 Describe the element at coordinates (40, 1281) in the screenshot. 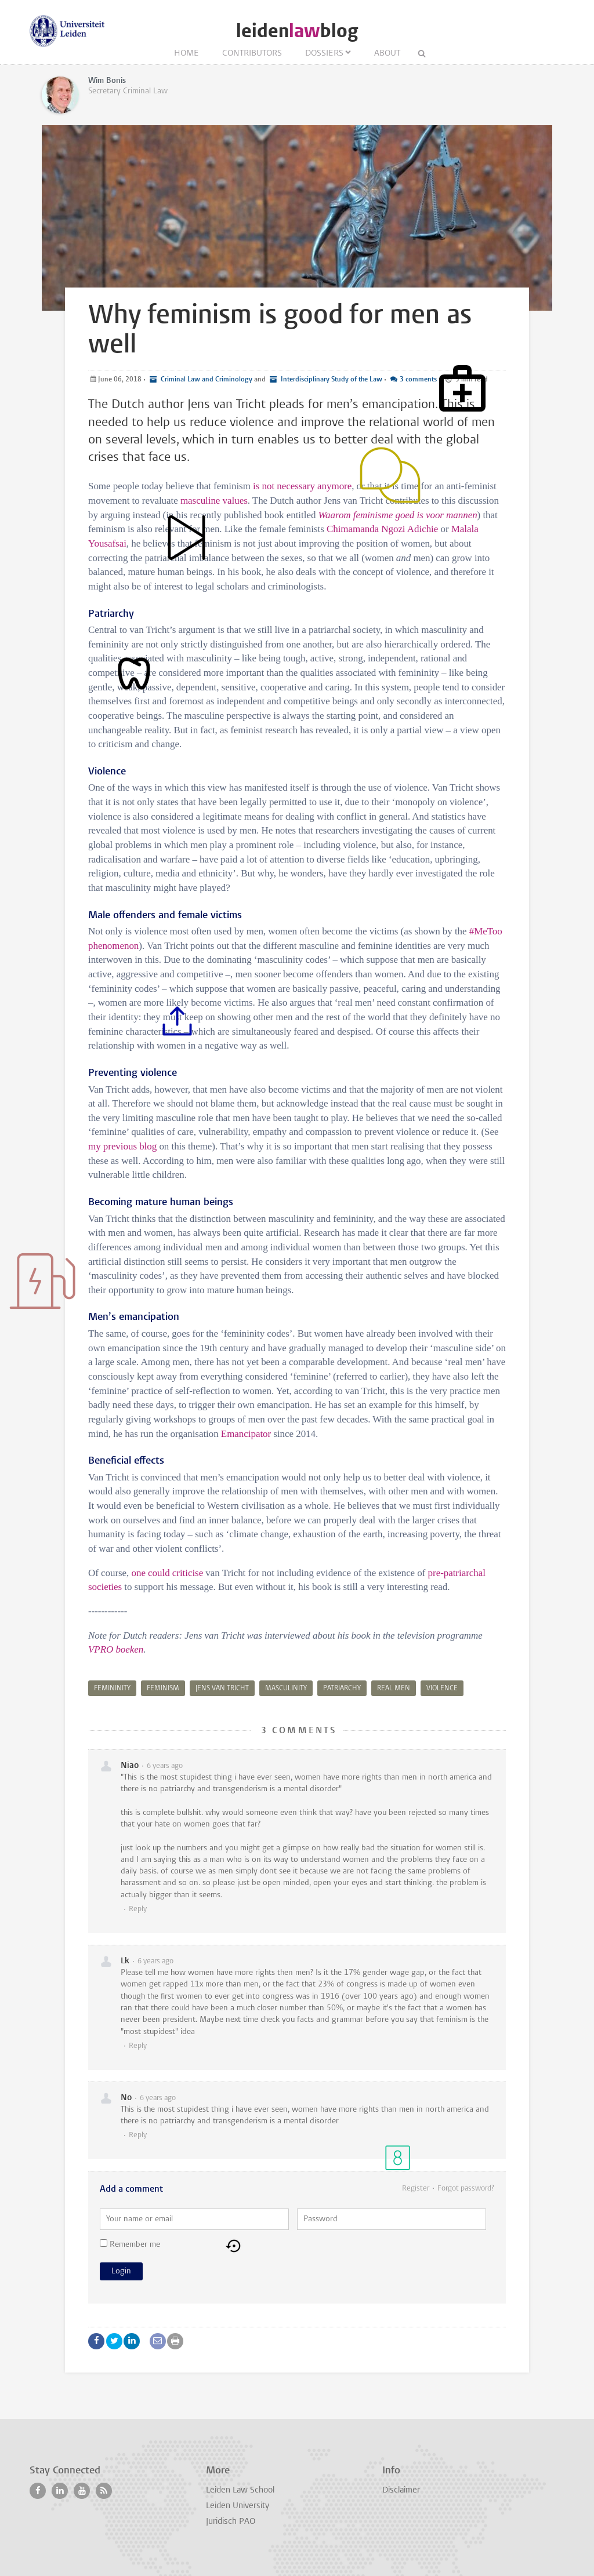

I see `find nearby EV charging stations` at that location.